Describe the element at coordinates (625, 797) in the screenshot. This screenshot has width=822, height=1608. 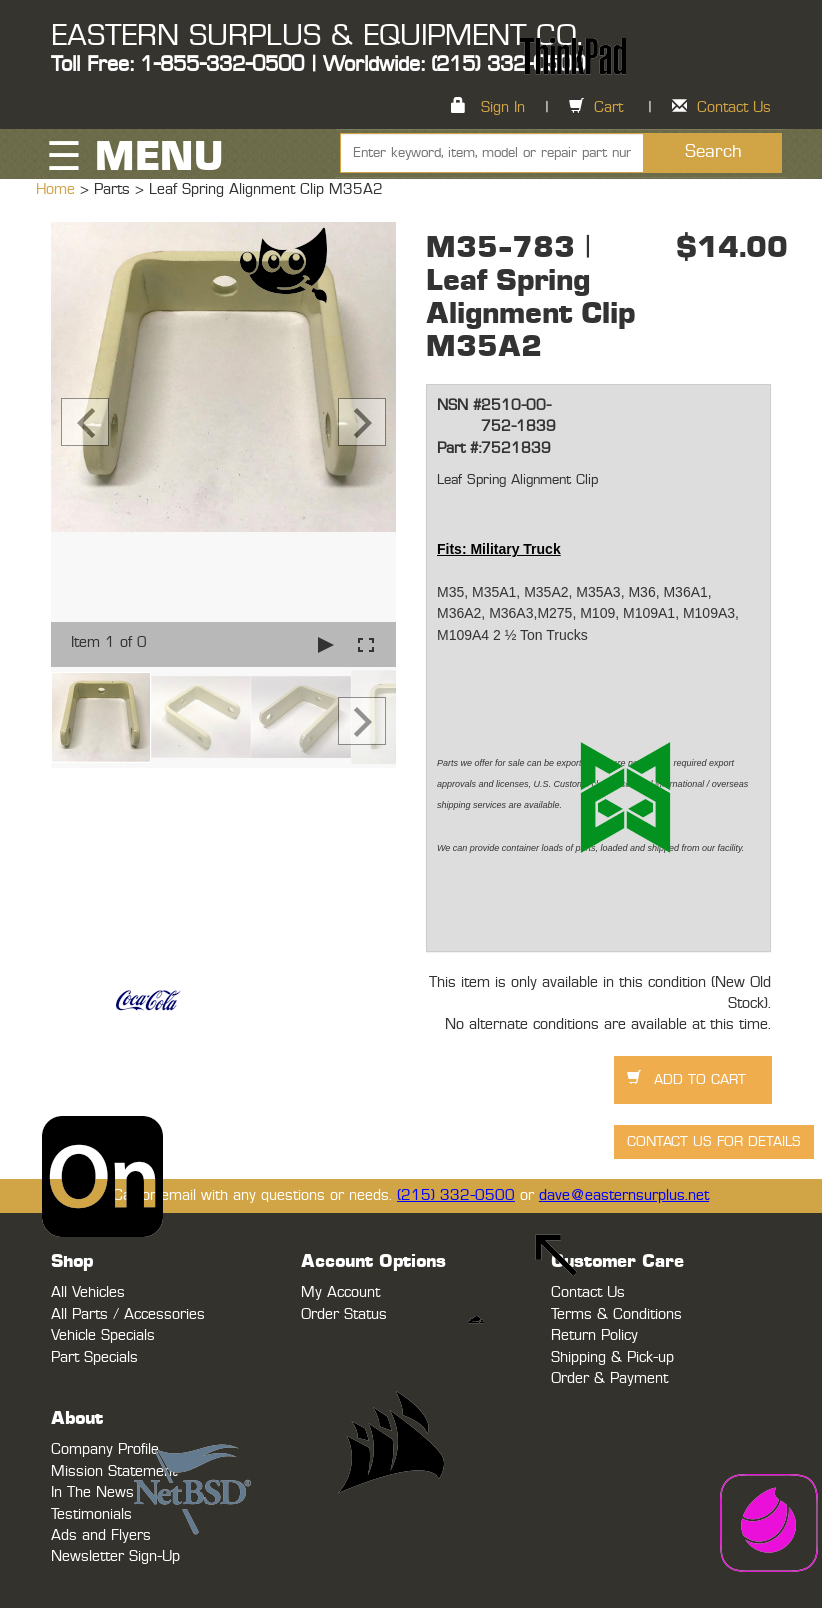
I see `backbone.js framework logo` at that location.